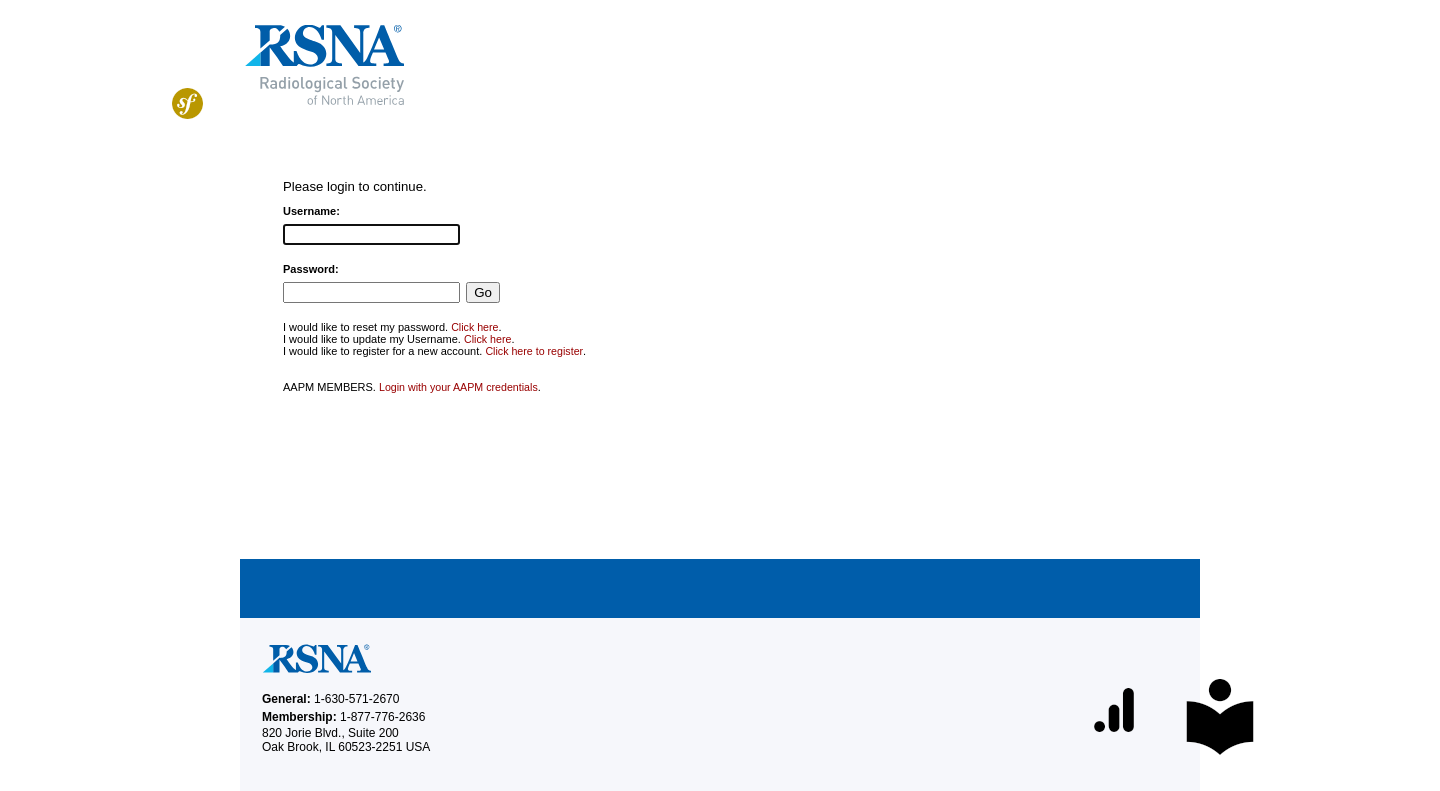 The image size is (1440, 791). I want to click on open Google Analytics dashboard, so click(1114, 710).